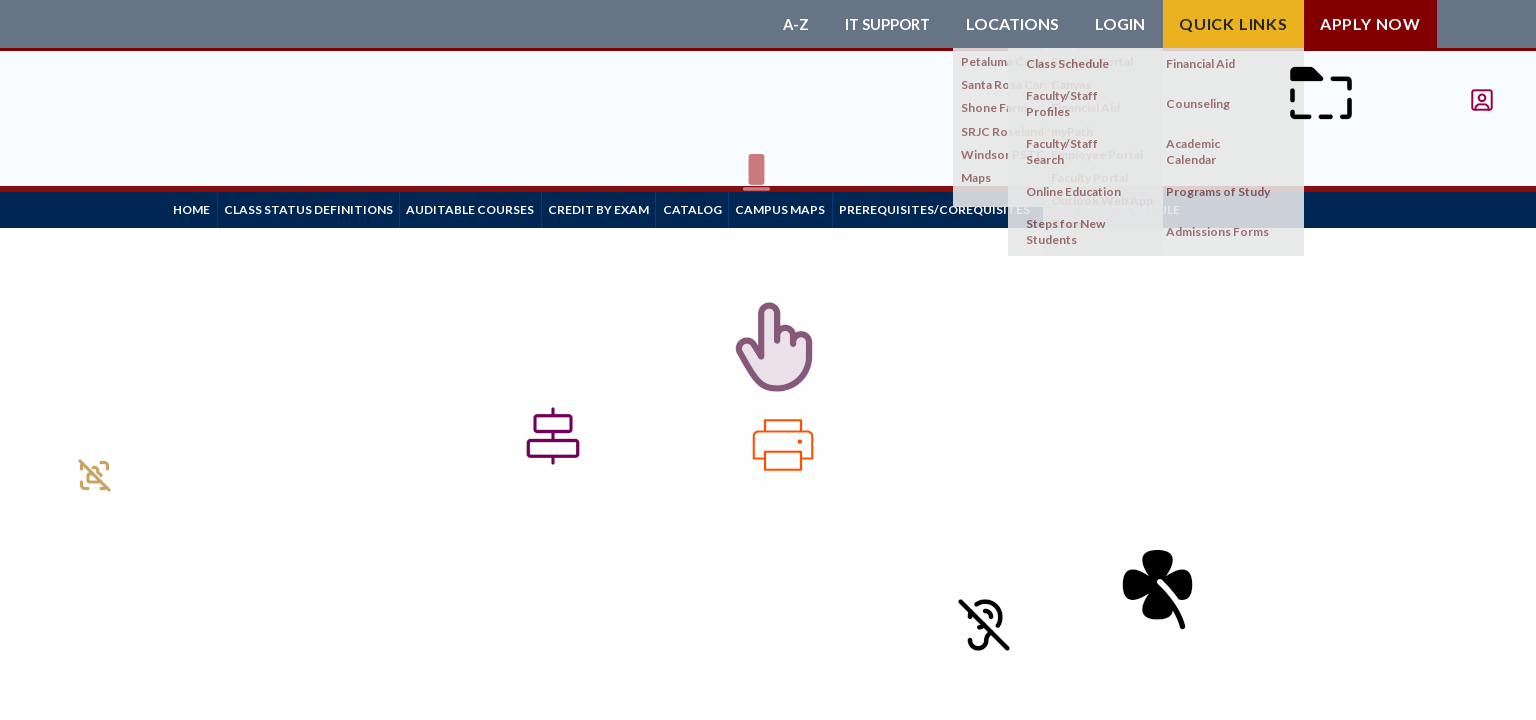 This screenshot has width=1536, height=720. I want to click on access control disabled, so click(94, 475).